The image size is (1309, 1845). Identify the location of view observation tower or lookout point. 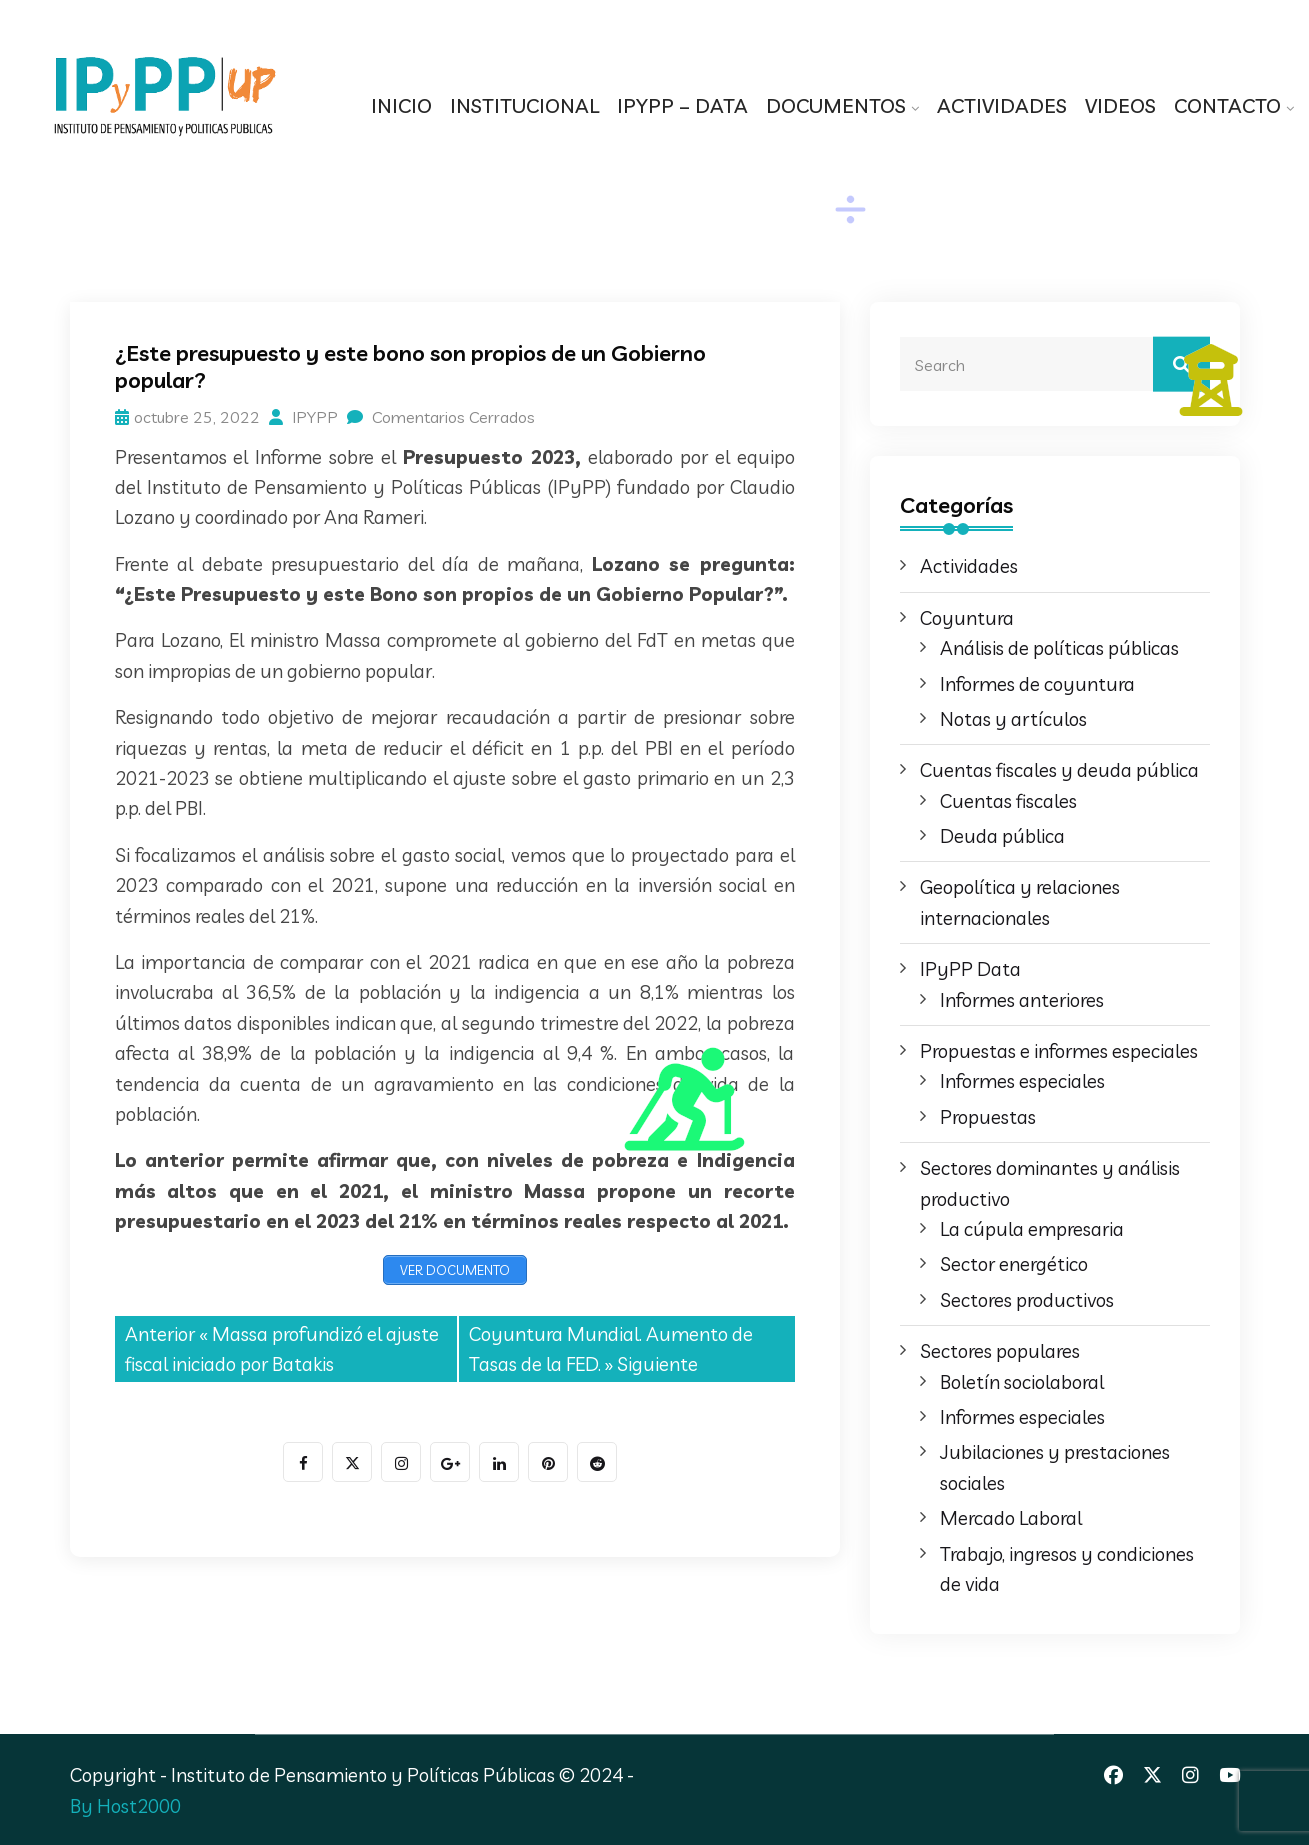
(1211, 380).